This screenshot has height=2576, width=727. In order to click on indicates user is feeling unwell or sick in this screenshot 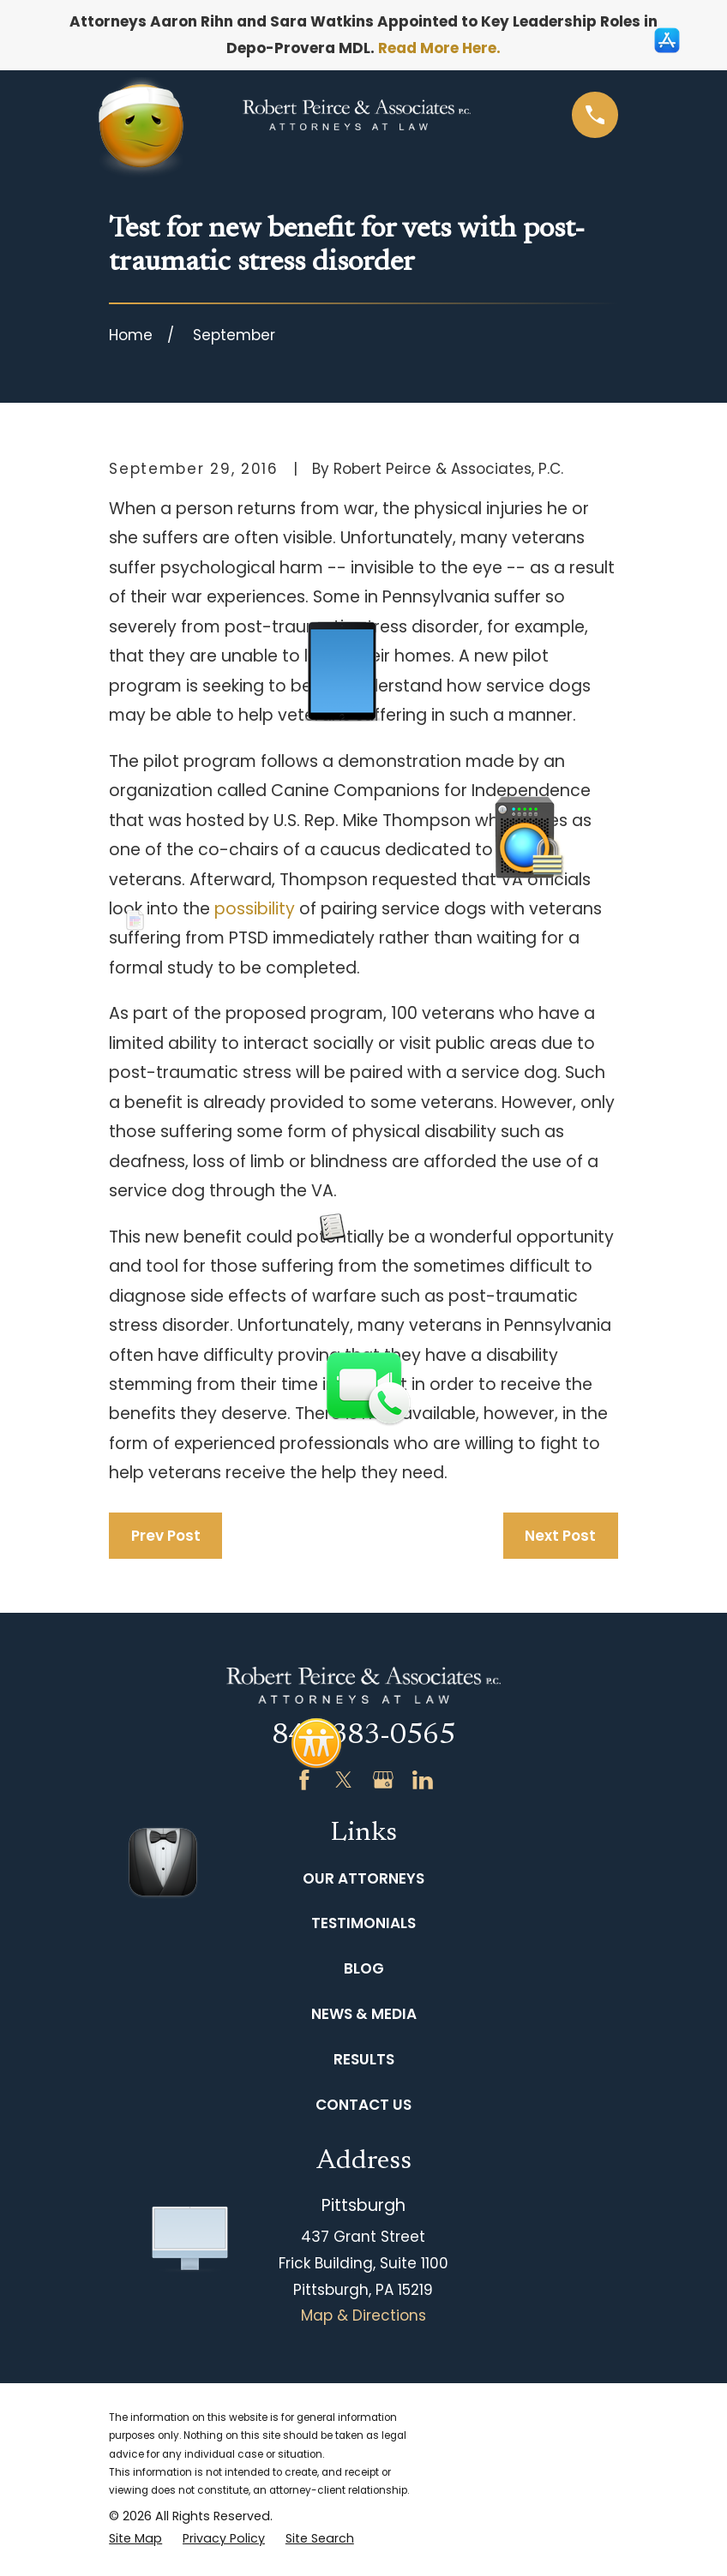, I will do `click(141, 129)`.